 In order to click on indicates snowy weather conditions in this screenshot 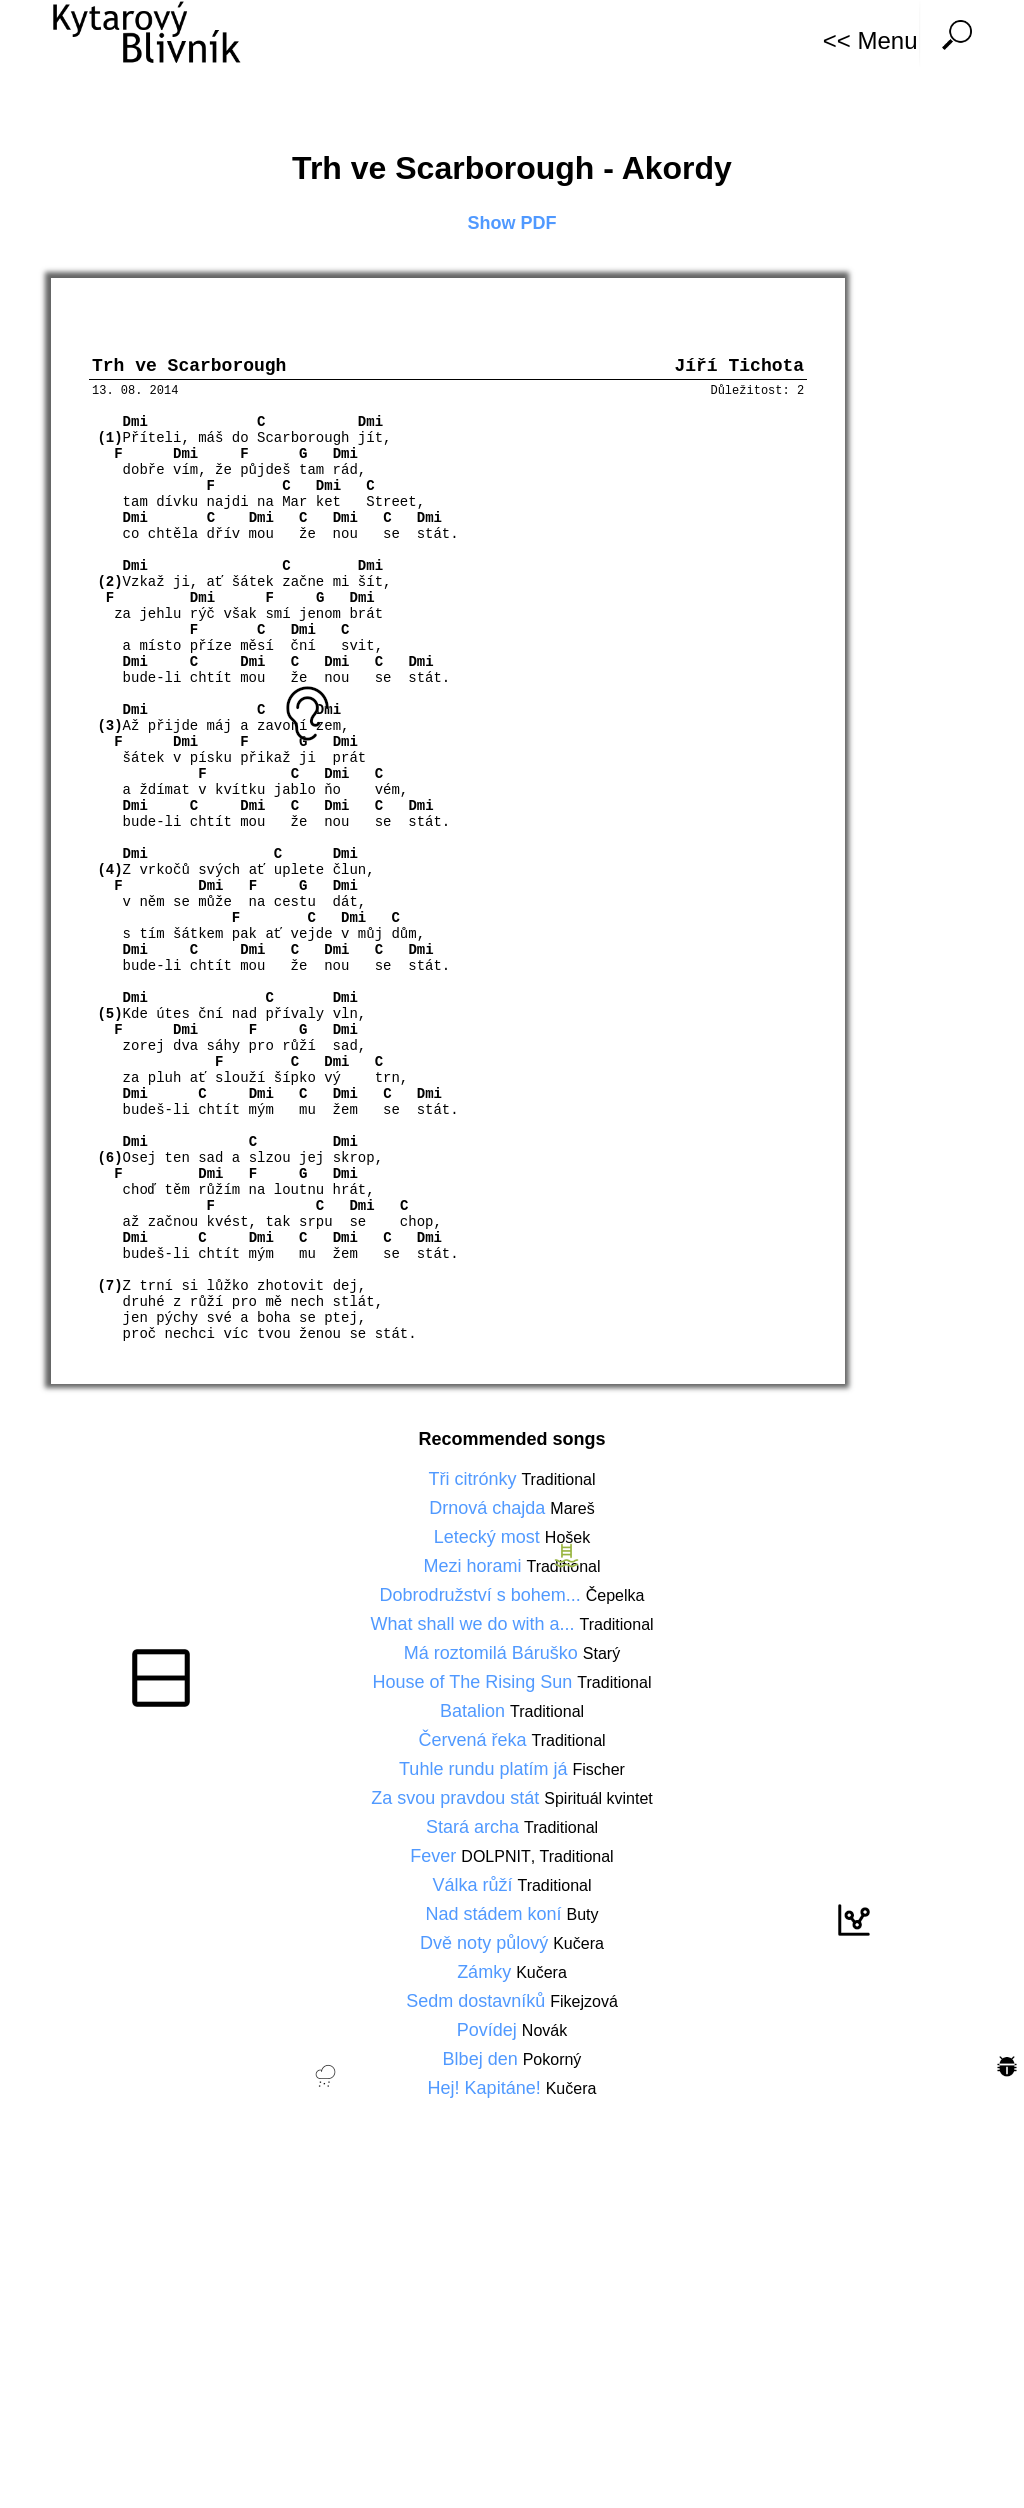, I will do `click(325, 2075)`.